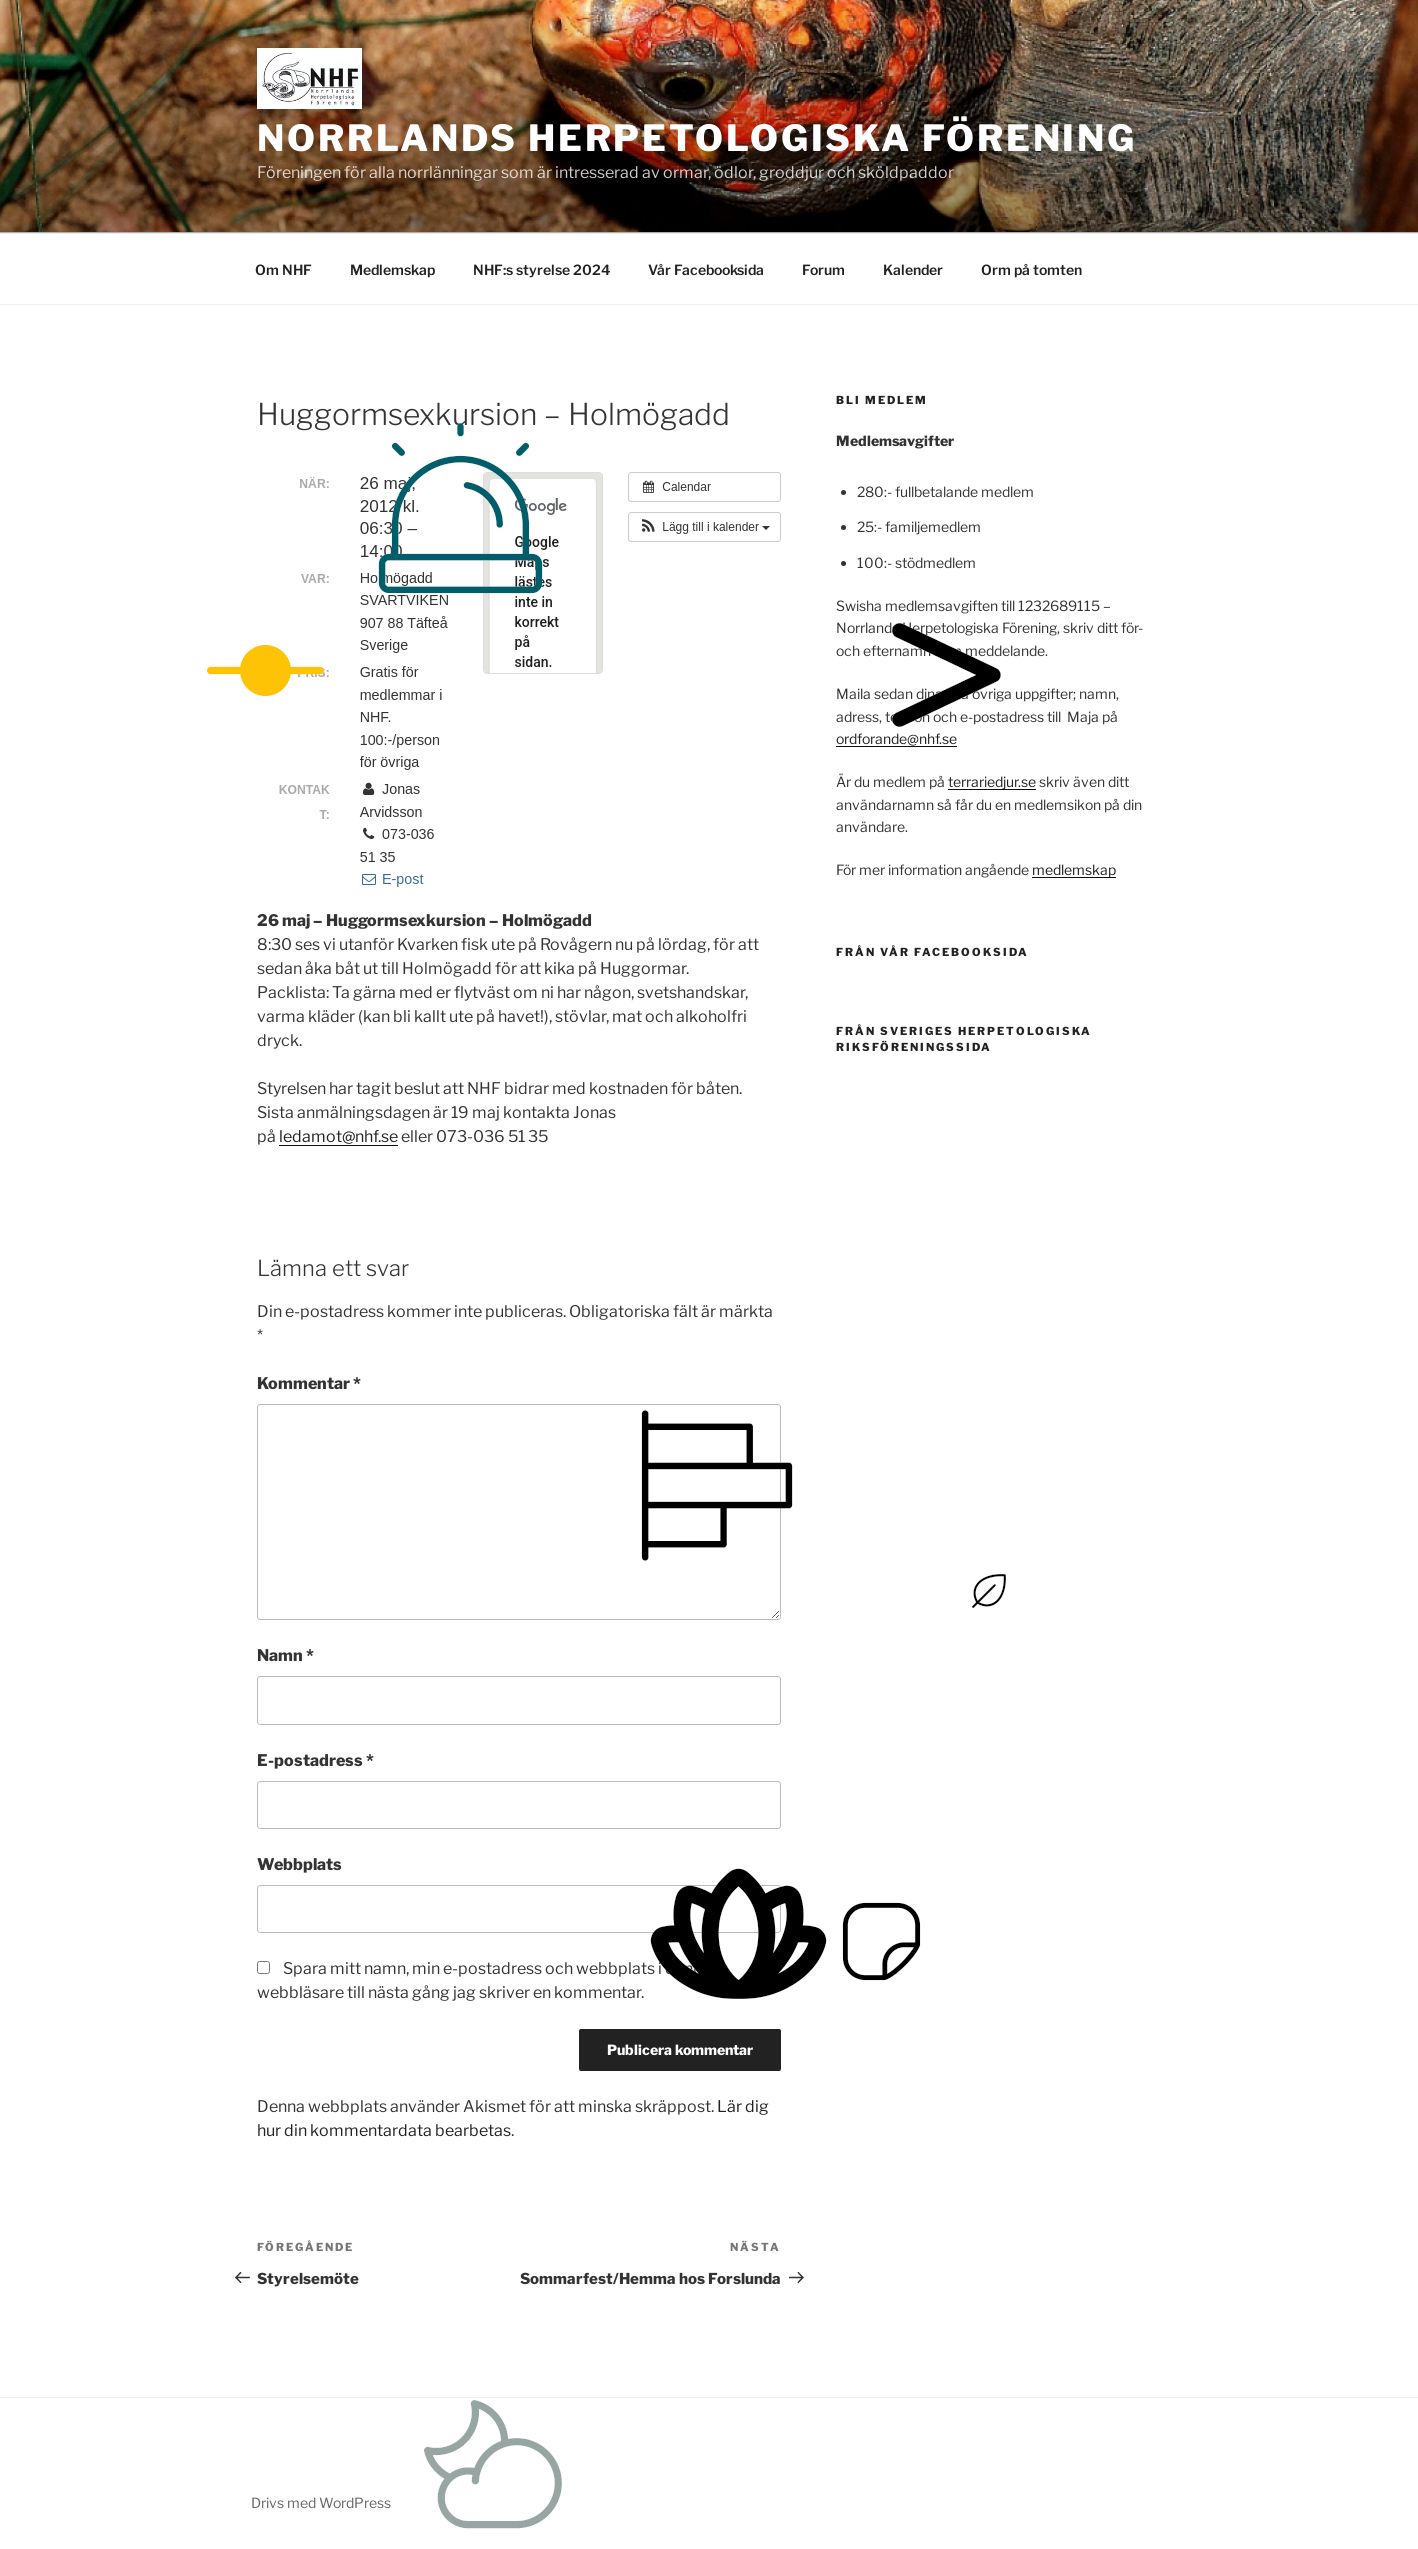 This screenshot has width=1418, height=2549. What do you see at coordinates (738, 1939) in the screenshot?
I see `access meditation or mindfulness features` at bounding box center [738, 1939].